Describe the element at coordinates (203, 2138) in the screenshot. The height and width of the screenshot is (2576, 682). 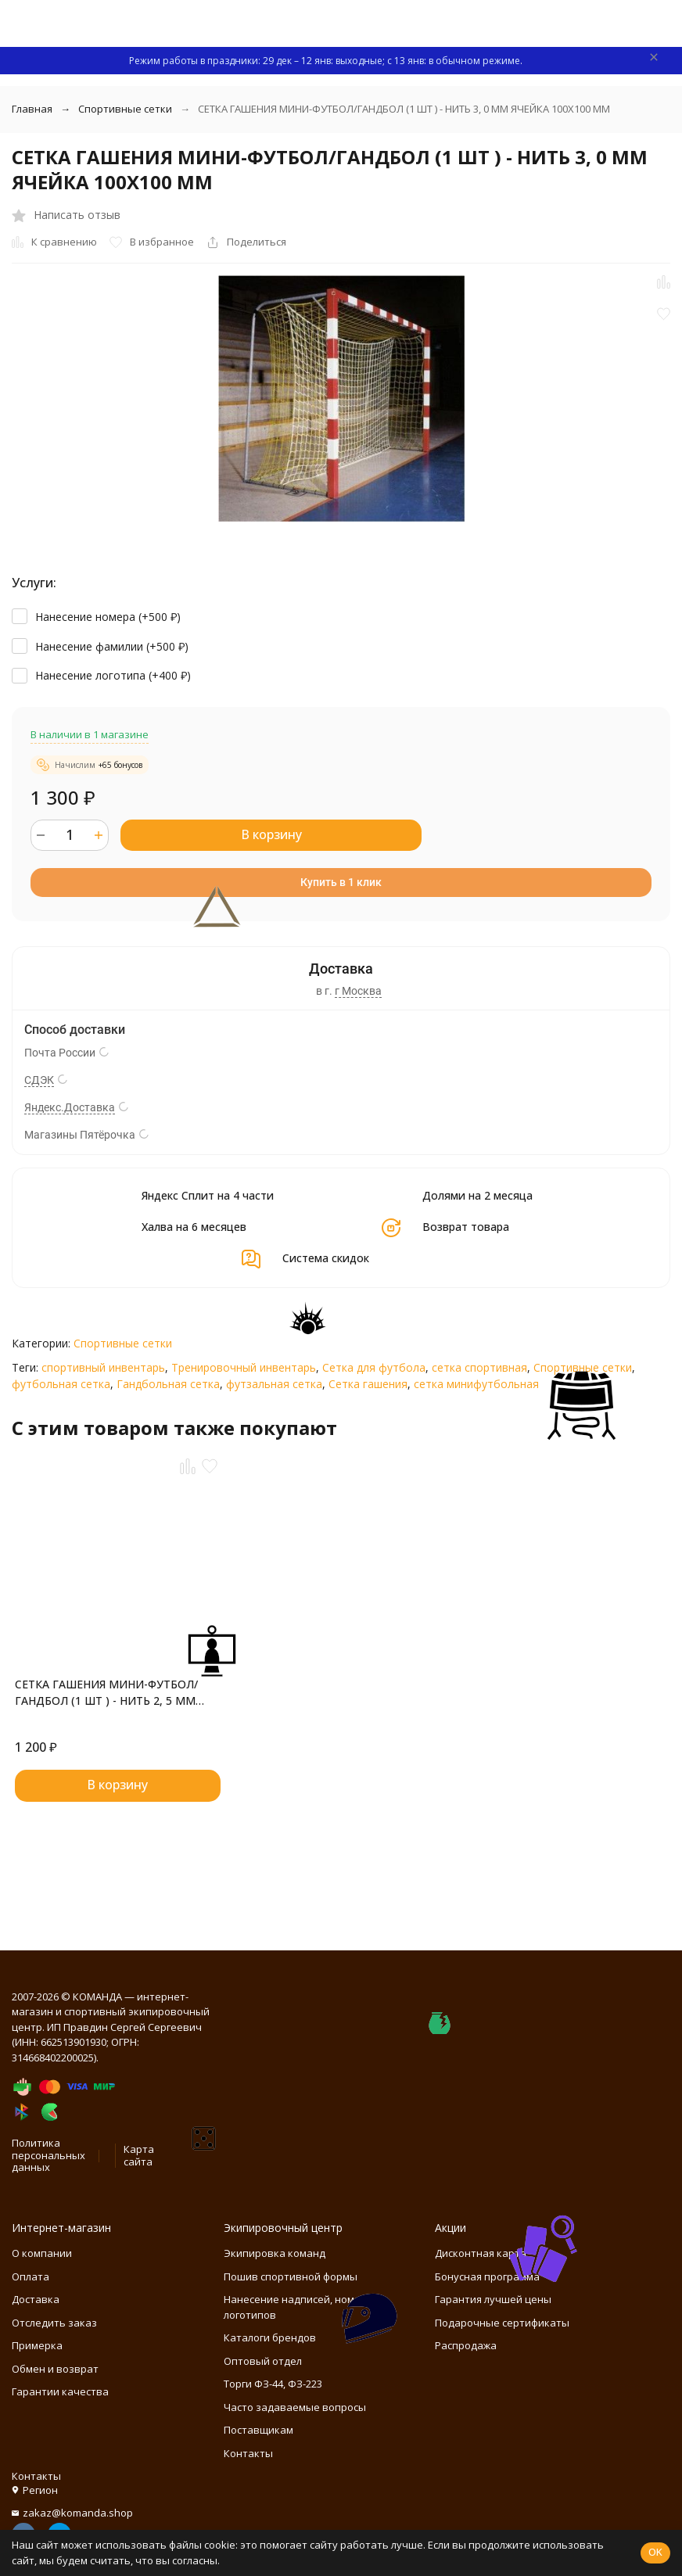
I see `roll the dice or take a random action` at that location.